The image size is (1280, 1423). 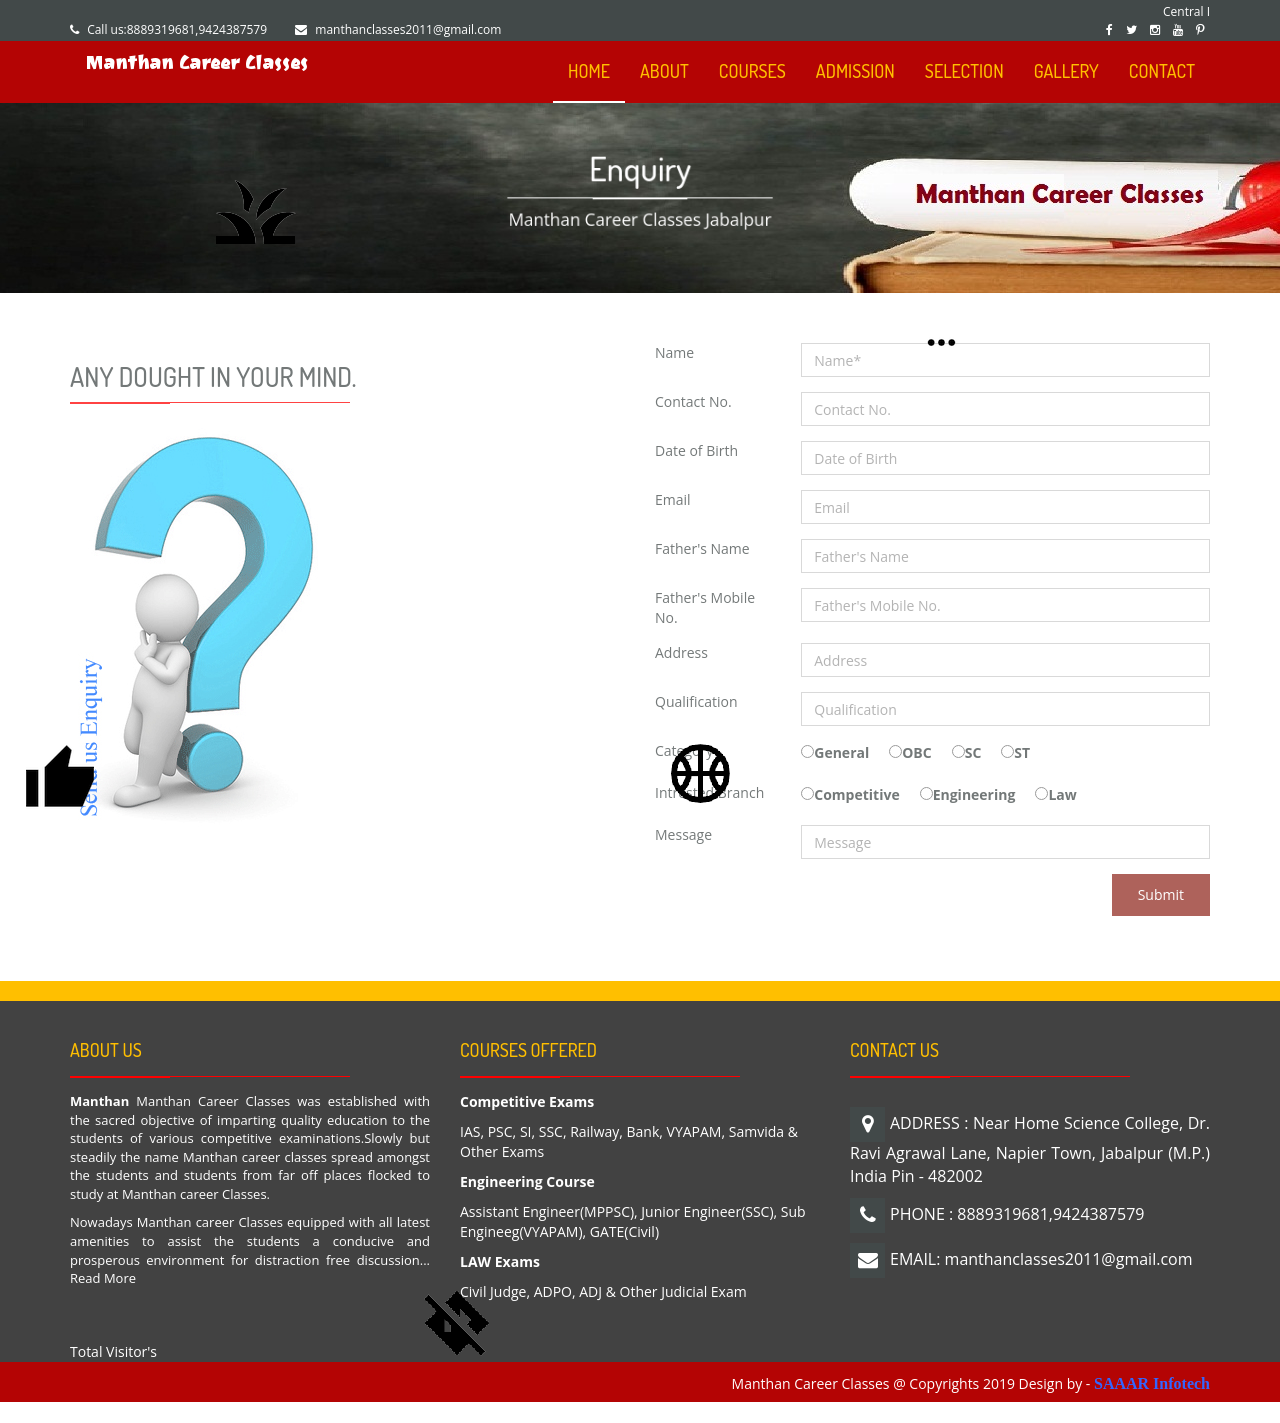 I want to click on access additional options or actions, so click(x=941, y=342).